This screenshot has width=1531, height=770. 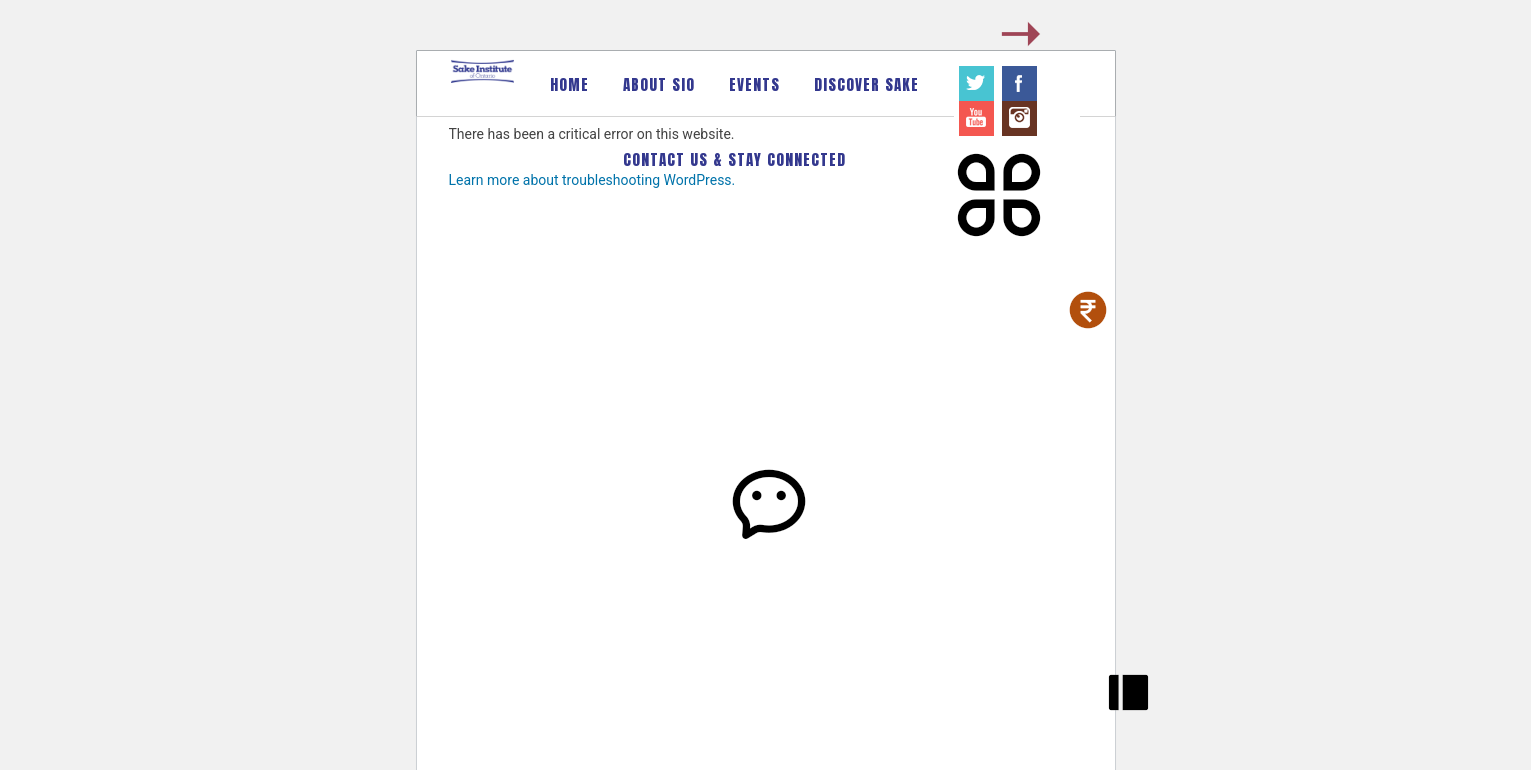 What do you see at coordinates (999, 195) in the screenshot?
I see `open the app drawer or menu` at bounding box center [999, 195].